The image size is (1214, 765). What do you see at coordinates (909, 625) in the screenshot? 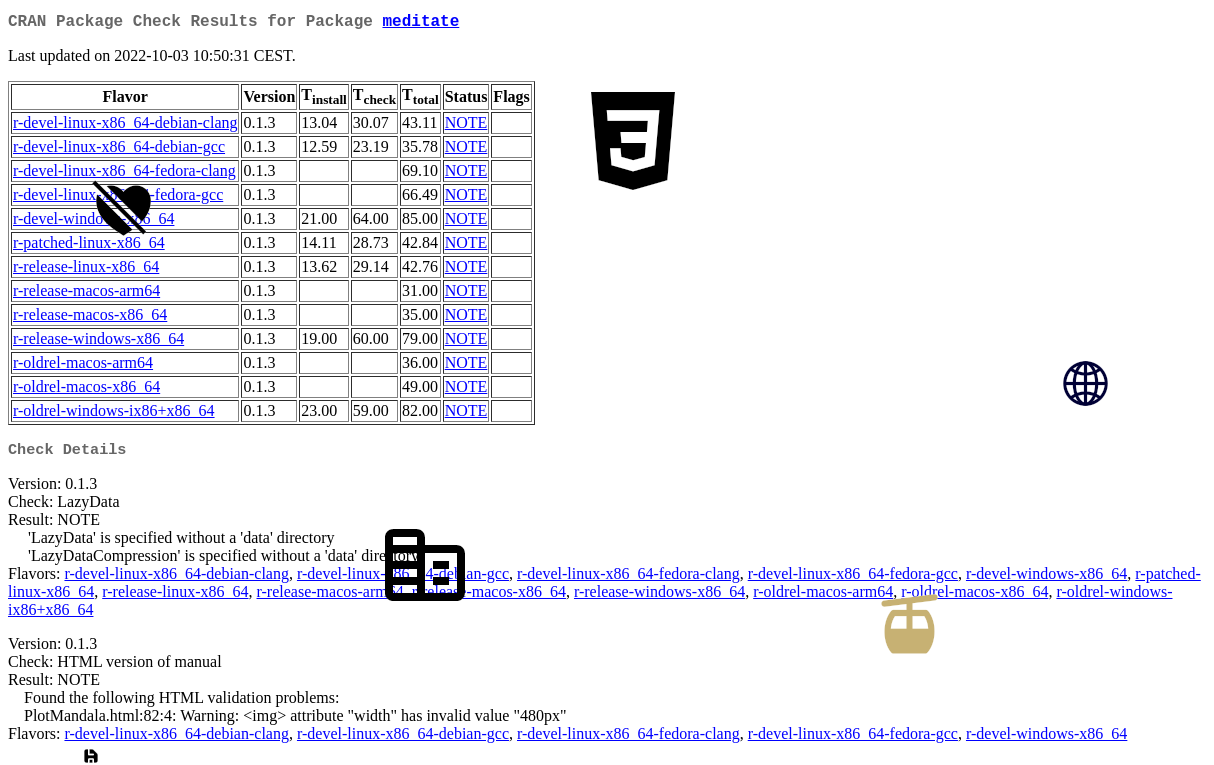
I see `access ski lift or cable car information` at bounding box center [909, 625].